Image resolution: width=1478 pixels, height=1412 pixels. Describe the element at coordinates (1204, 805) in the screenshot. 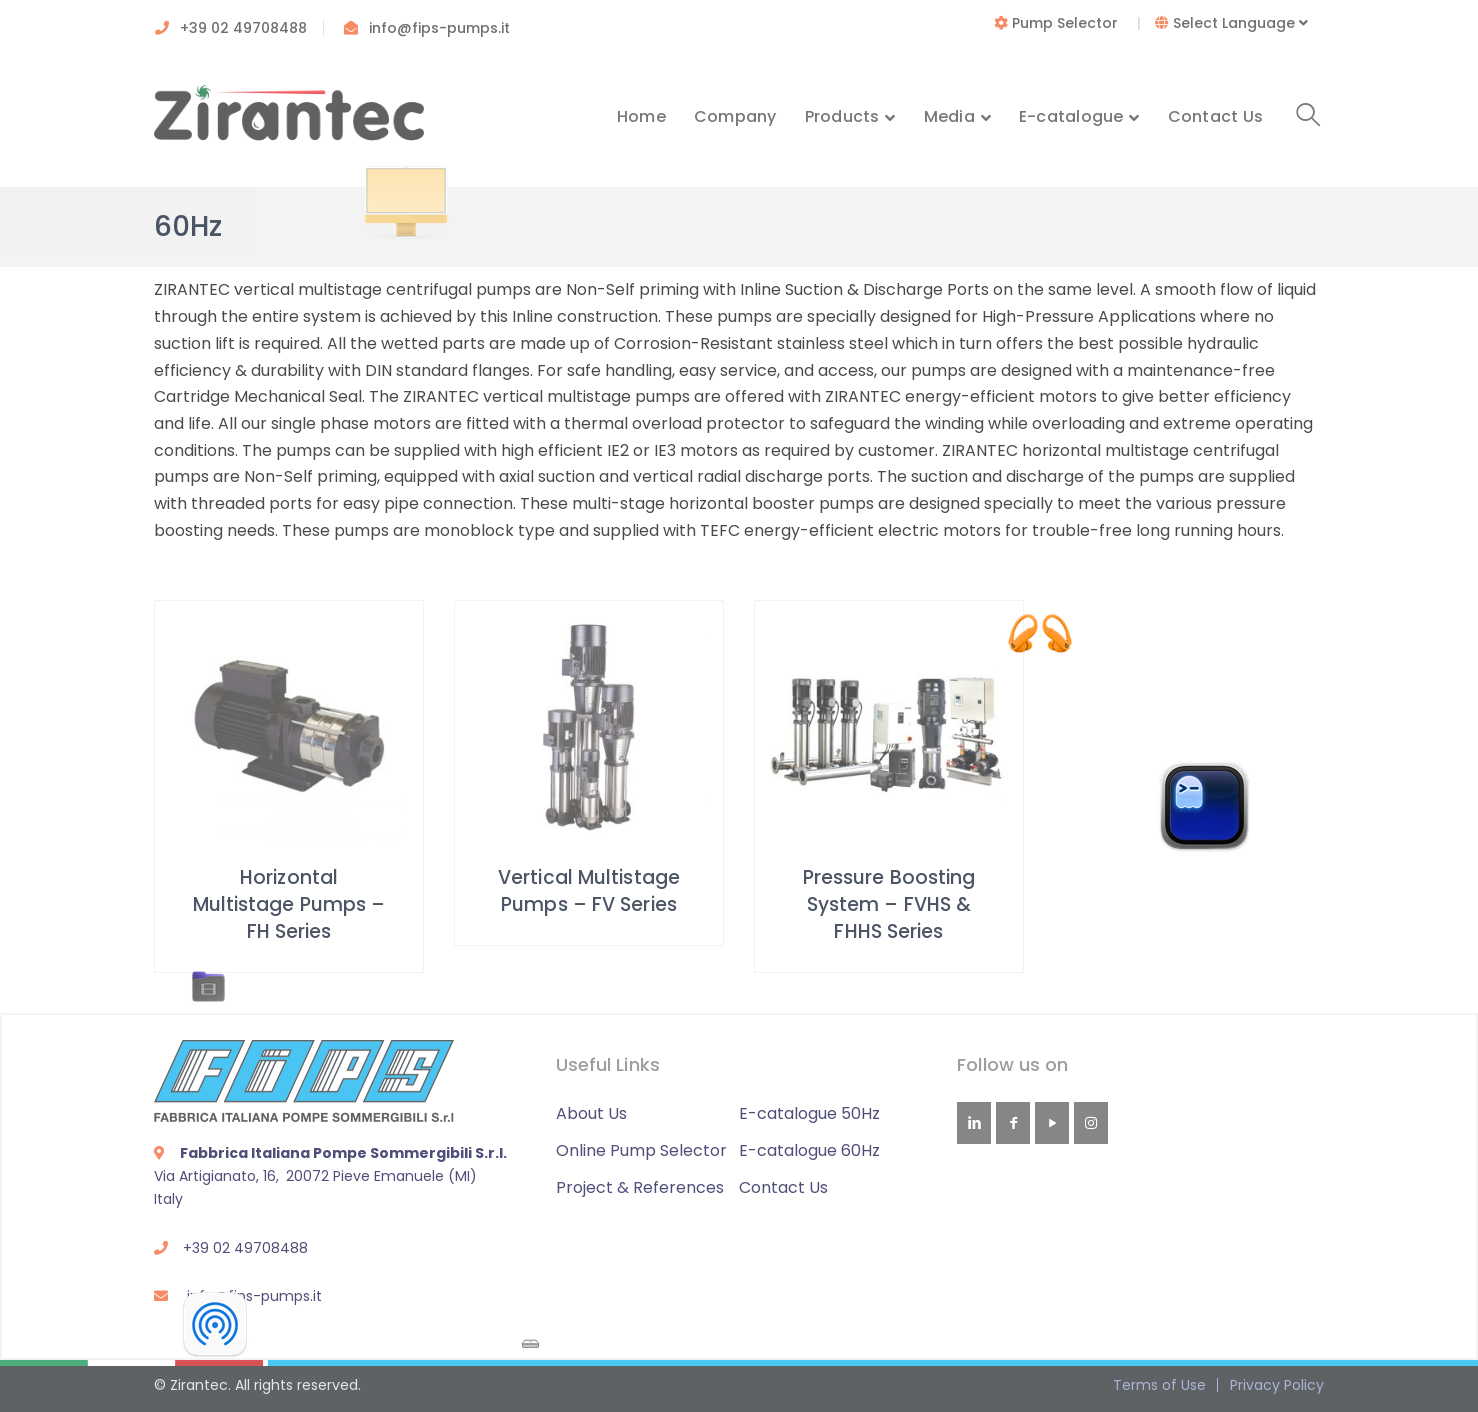

I see `open ghostty terminal emulator` at that location.